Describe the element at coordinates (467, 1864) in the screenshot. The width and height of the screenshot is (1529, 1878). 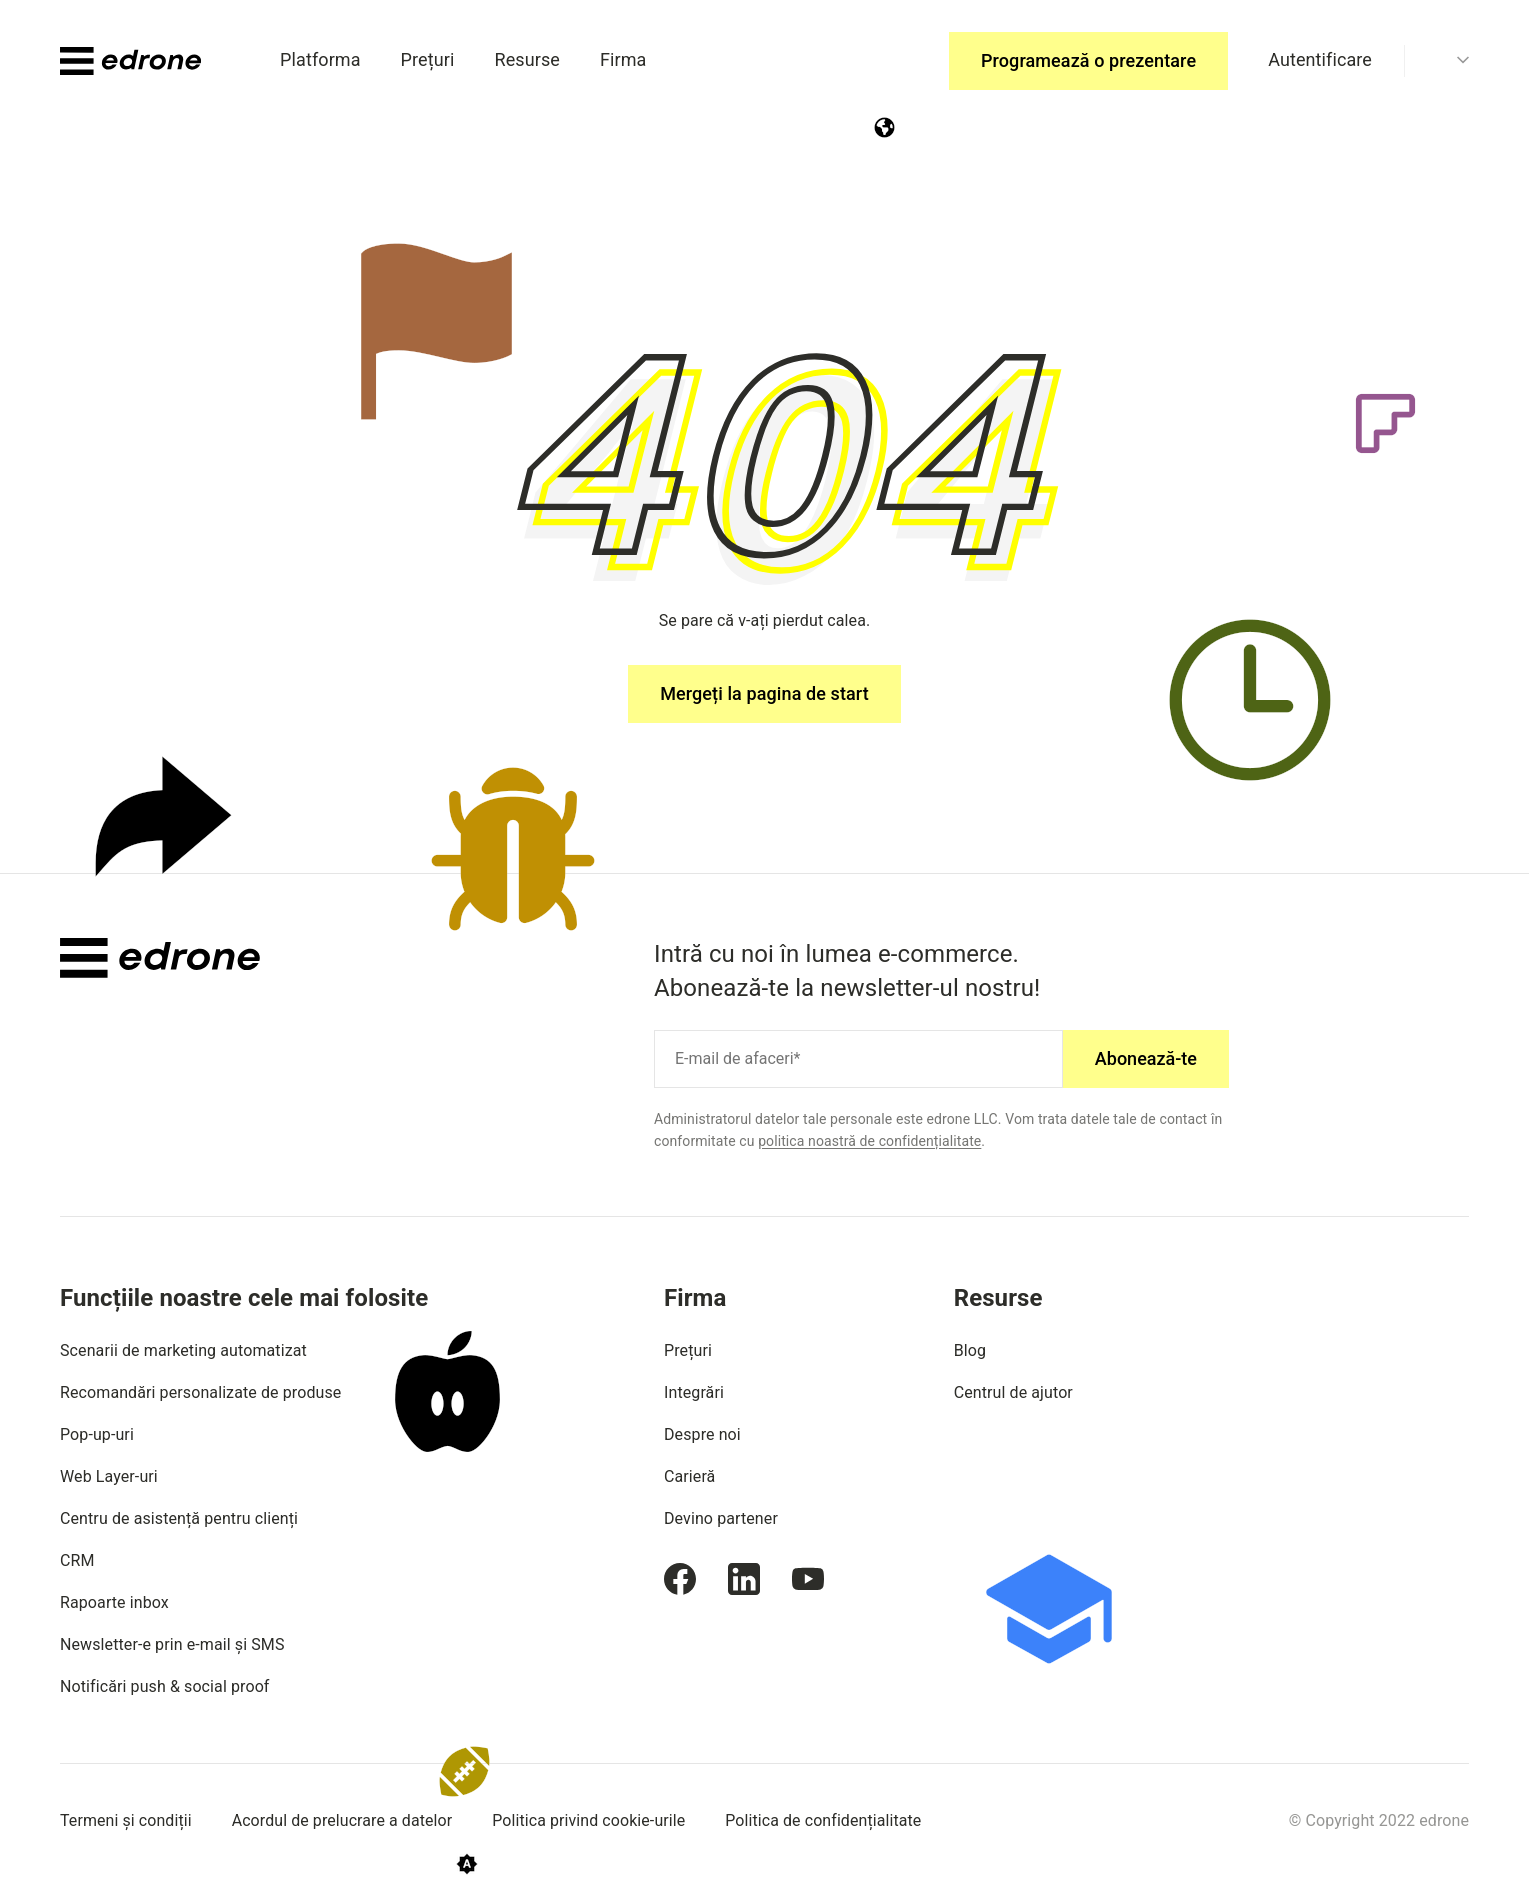
I see `enable automatic brightness adjustment` at that location.